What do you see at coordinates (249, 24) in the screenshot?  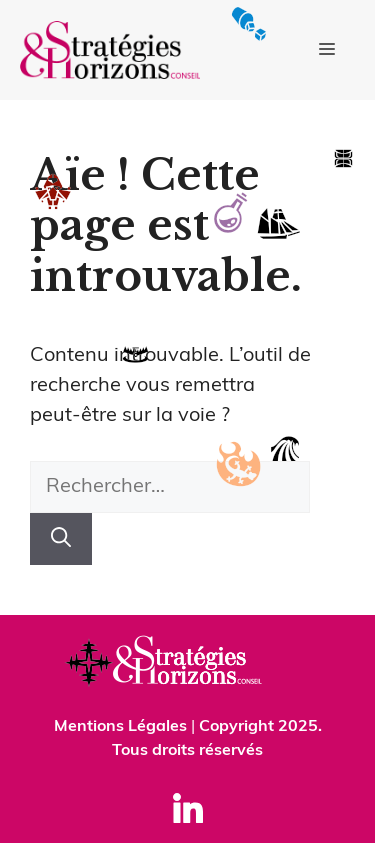 I see `roll the dice or randomize outcome` at bounding box center [249, 24].